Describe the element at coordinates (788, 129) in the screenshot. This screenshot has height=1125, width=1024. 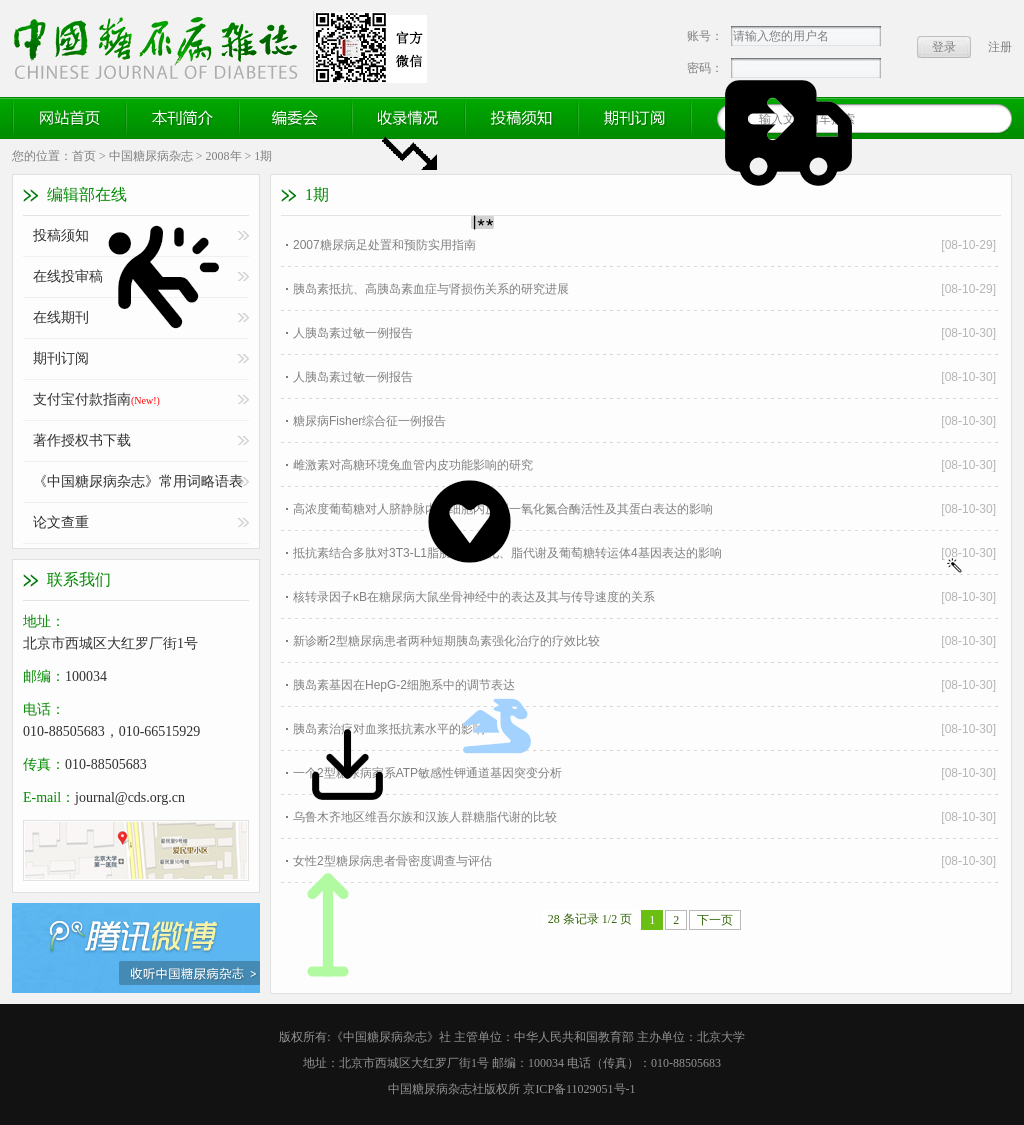
I see `track outgoing shipment` at that location.